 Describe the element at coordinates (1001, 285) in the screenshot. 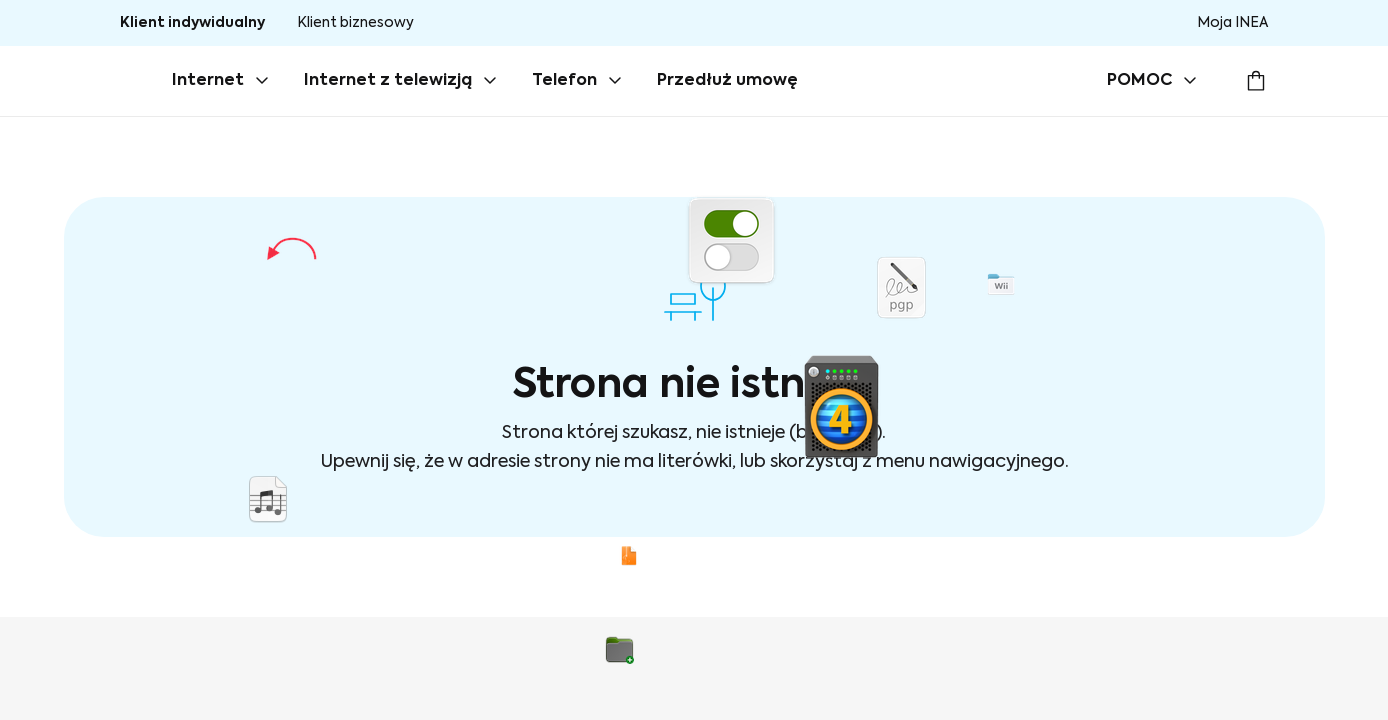

I see `folder for nintendo wii related files and games` at that location.